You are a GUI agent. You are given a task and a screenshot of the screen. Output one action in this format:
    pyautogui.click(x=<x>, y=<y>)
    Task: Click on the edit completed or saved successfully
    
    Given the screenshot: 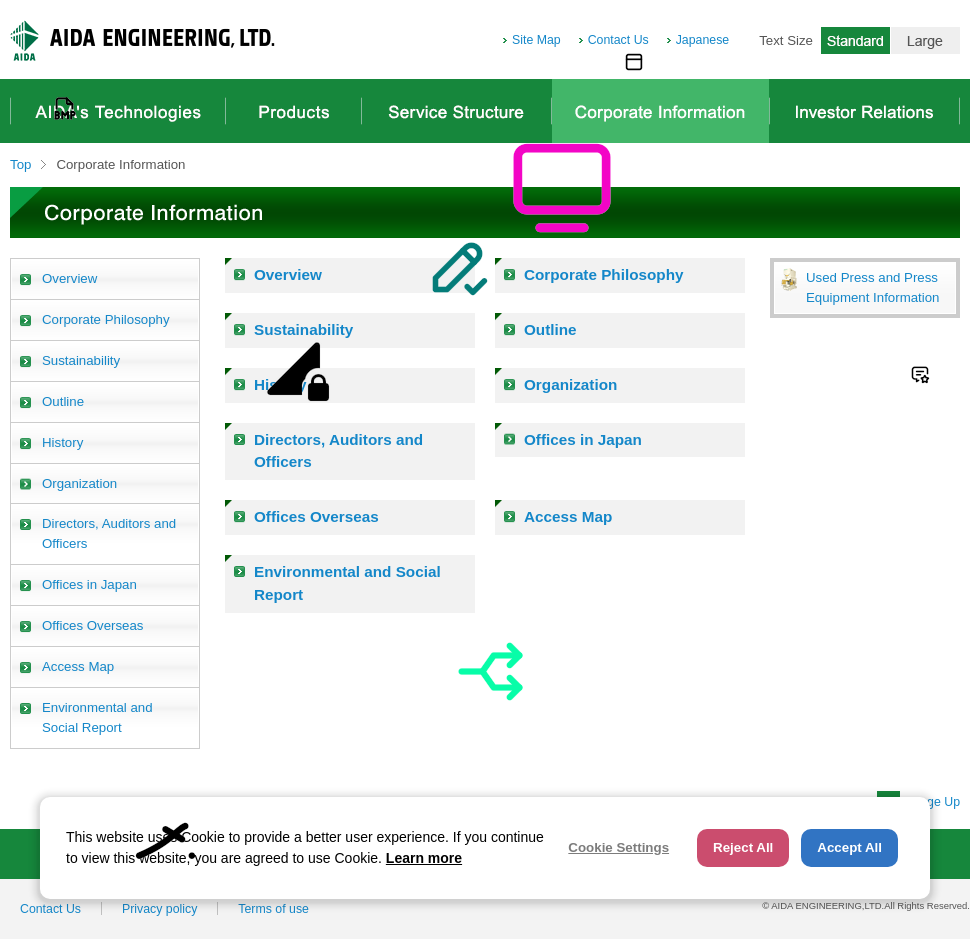 What is the action you would take?
    pyautogui.click(x=458, y=266)
    